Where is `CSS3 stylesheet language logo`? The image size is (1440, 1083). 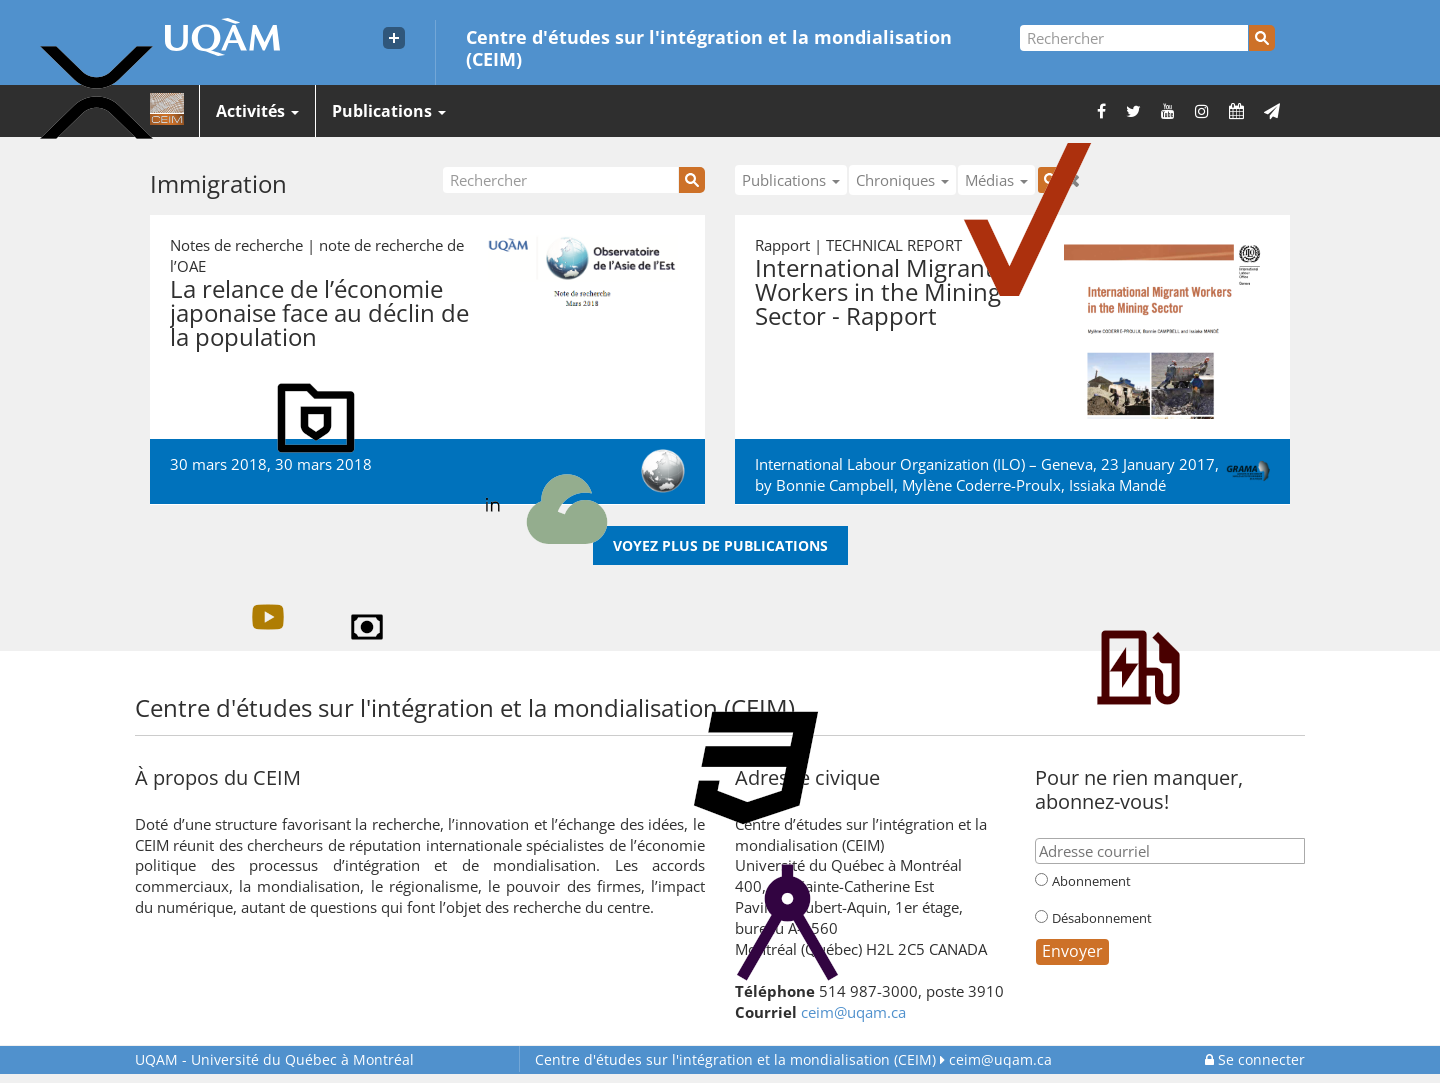 CSS3 stylesheet language logo is located at coordinates (756, 768).